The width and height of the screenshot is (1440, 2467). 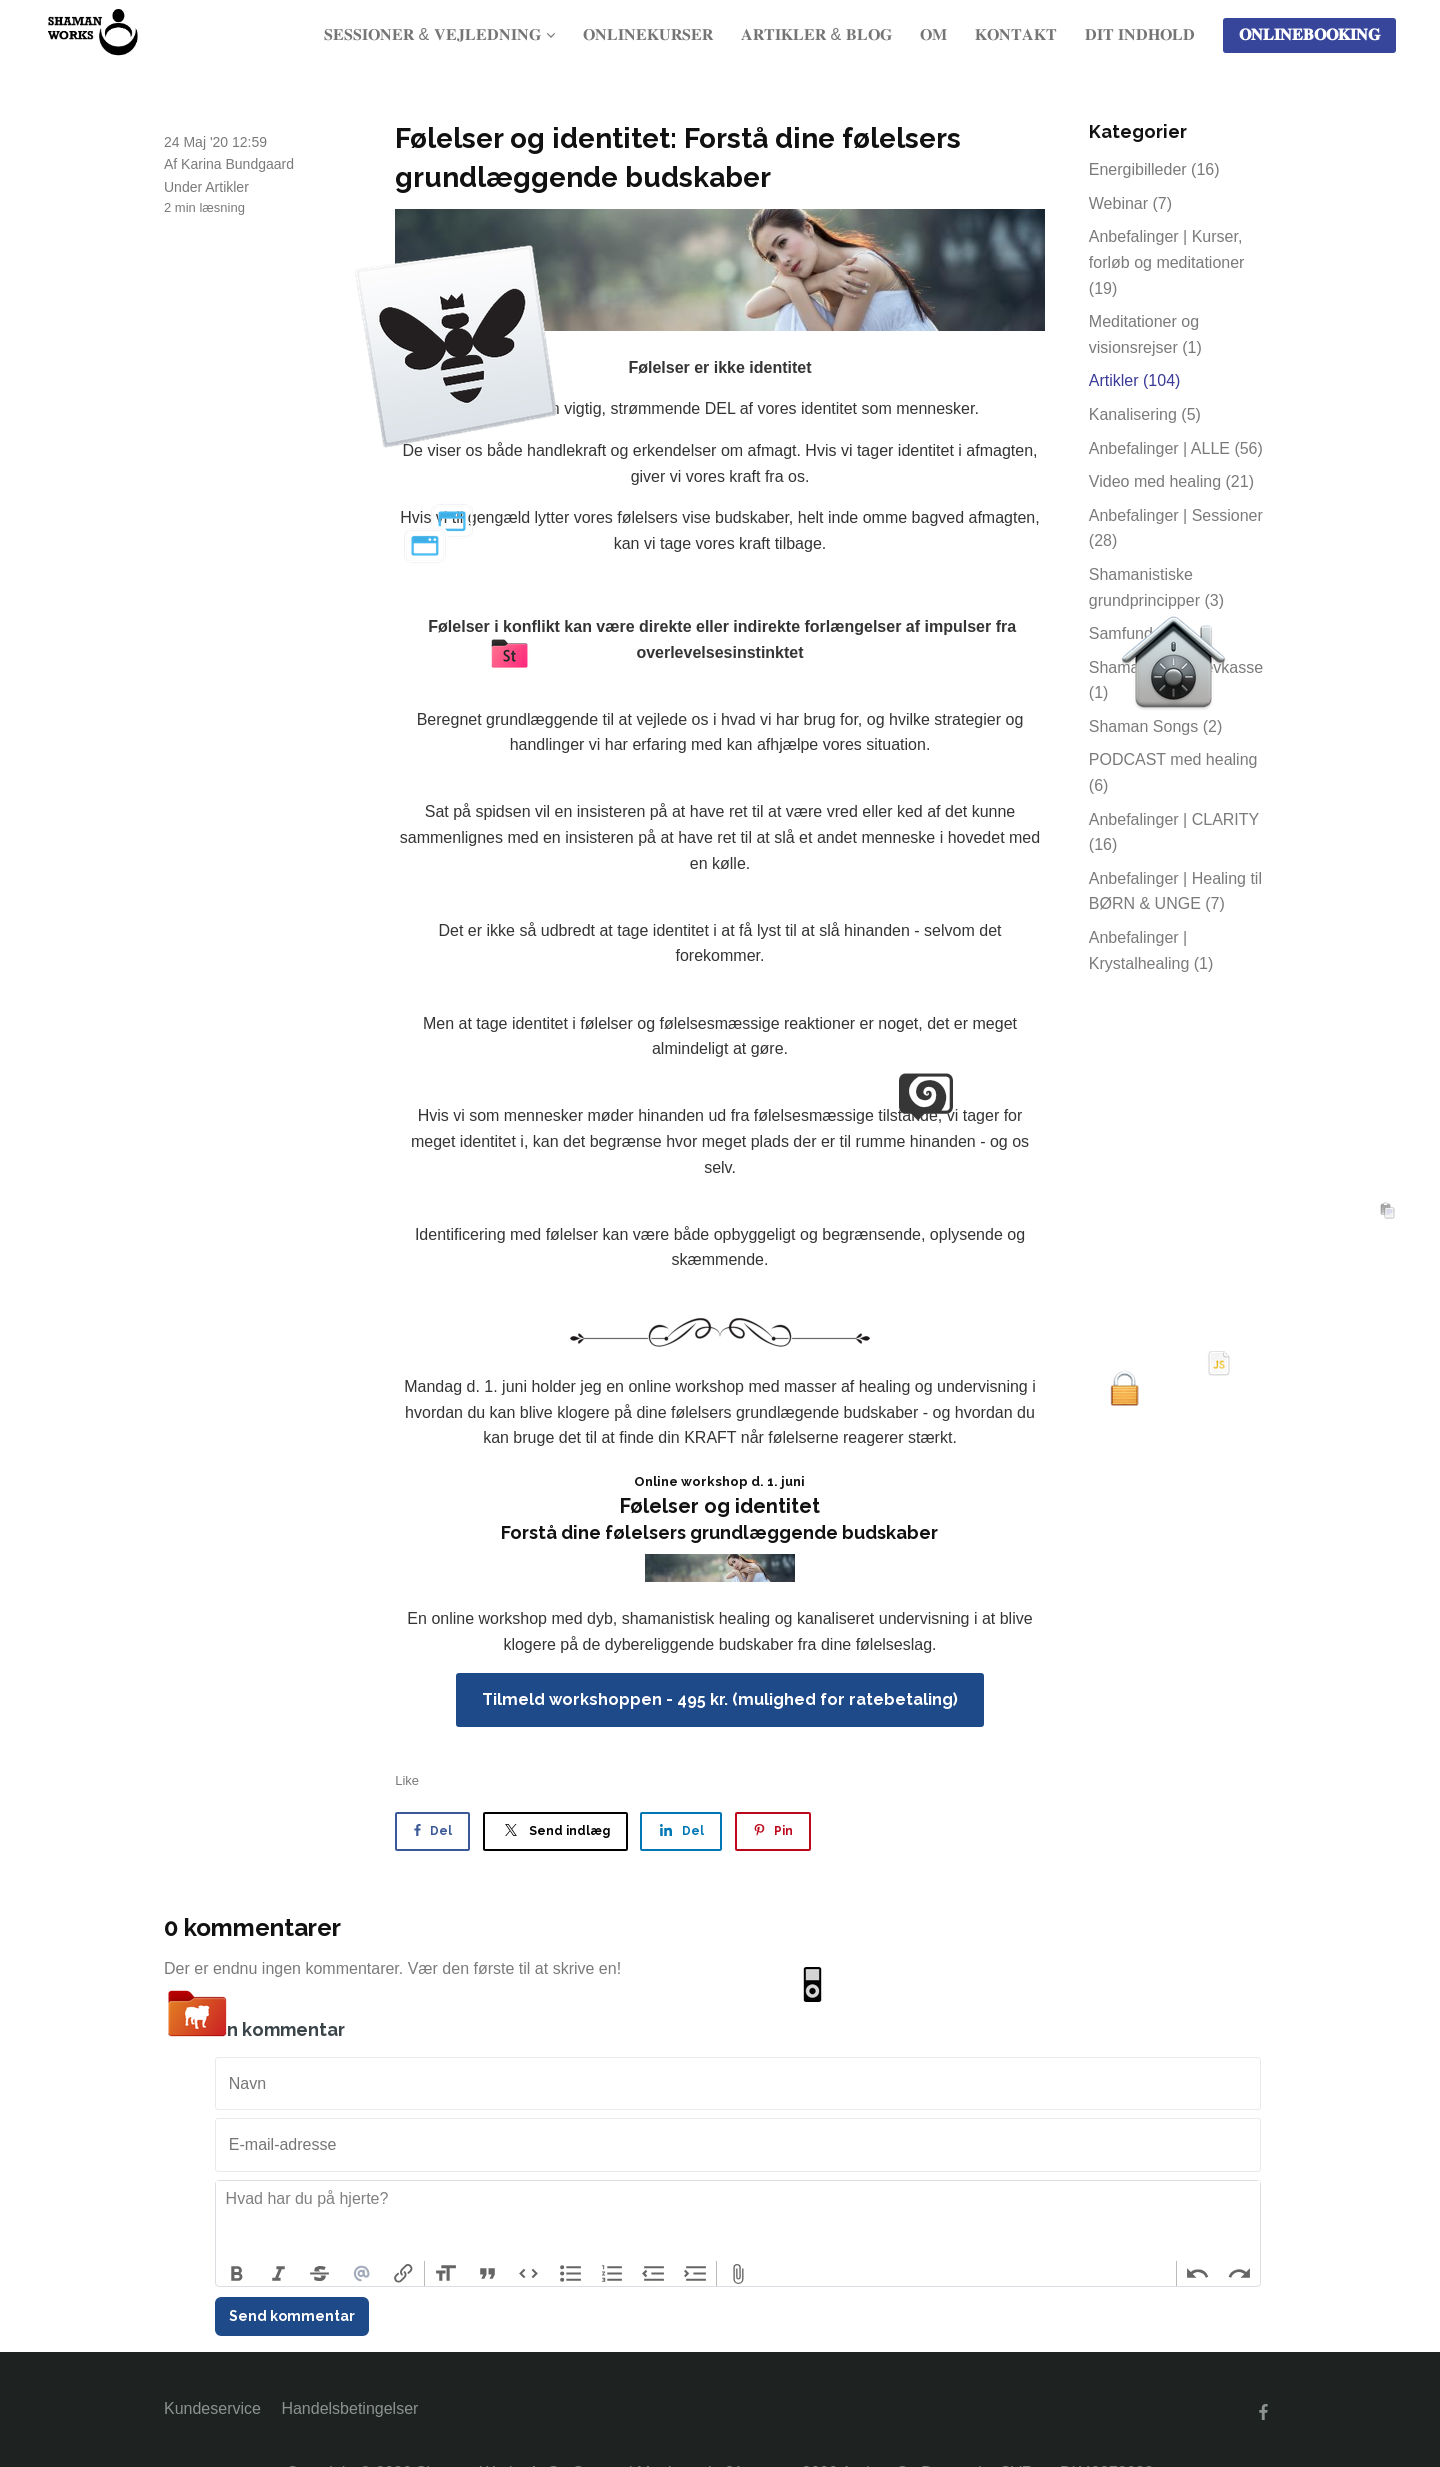 I want to click on indicates a locked or protected item, so click(x=1125, y=1388).